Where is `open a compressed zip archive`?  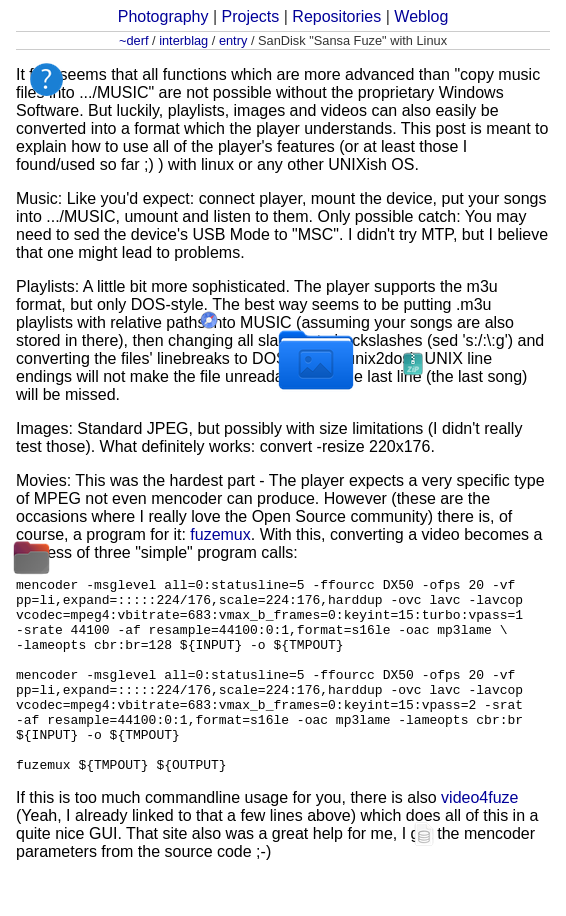
open a compressed zip archive is located at coordinates (413, 364).